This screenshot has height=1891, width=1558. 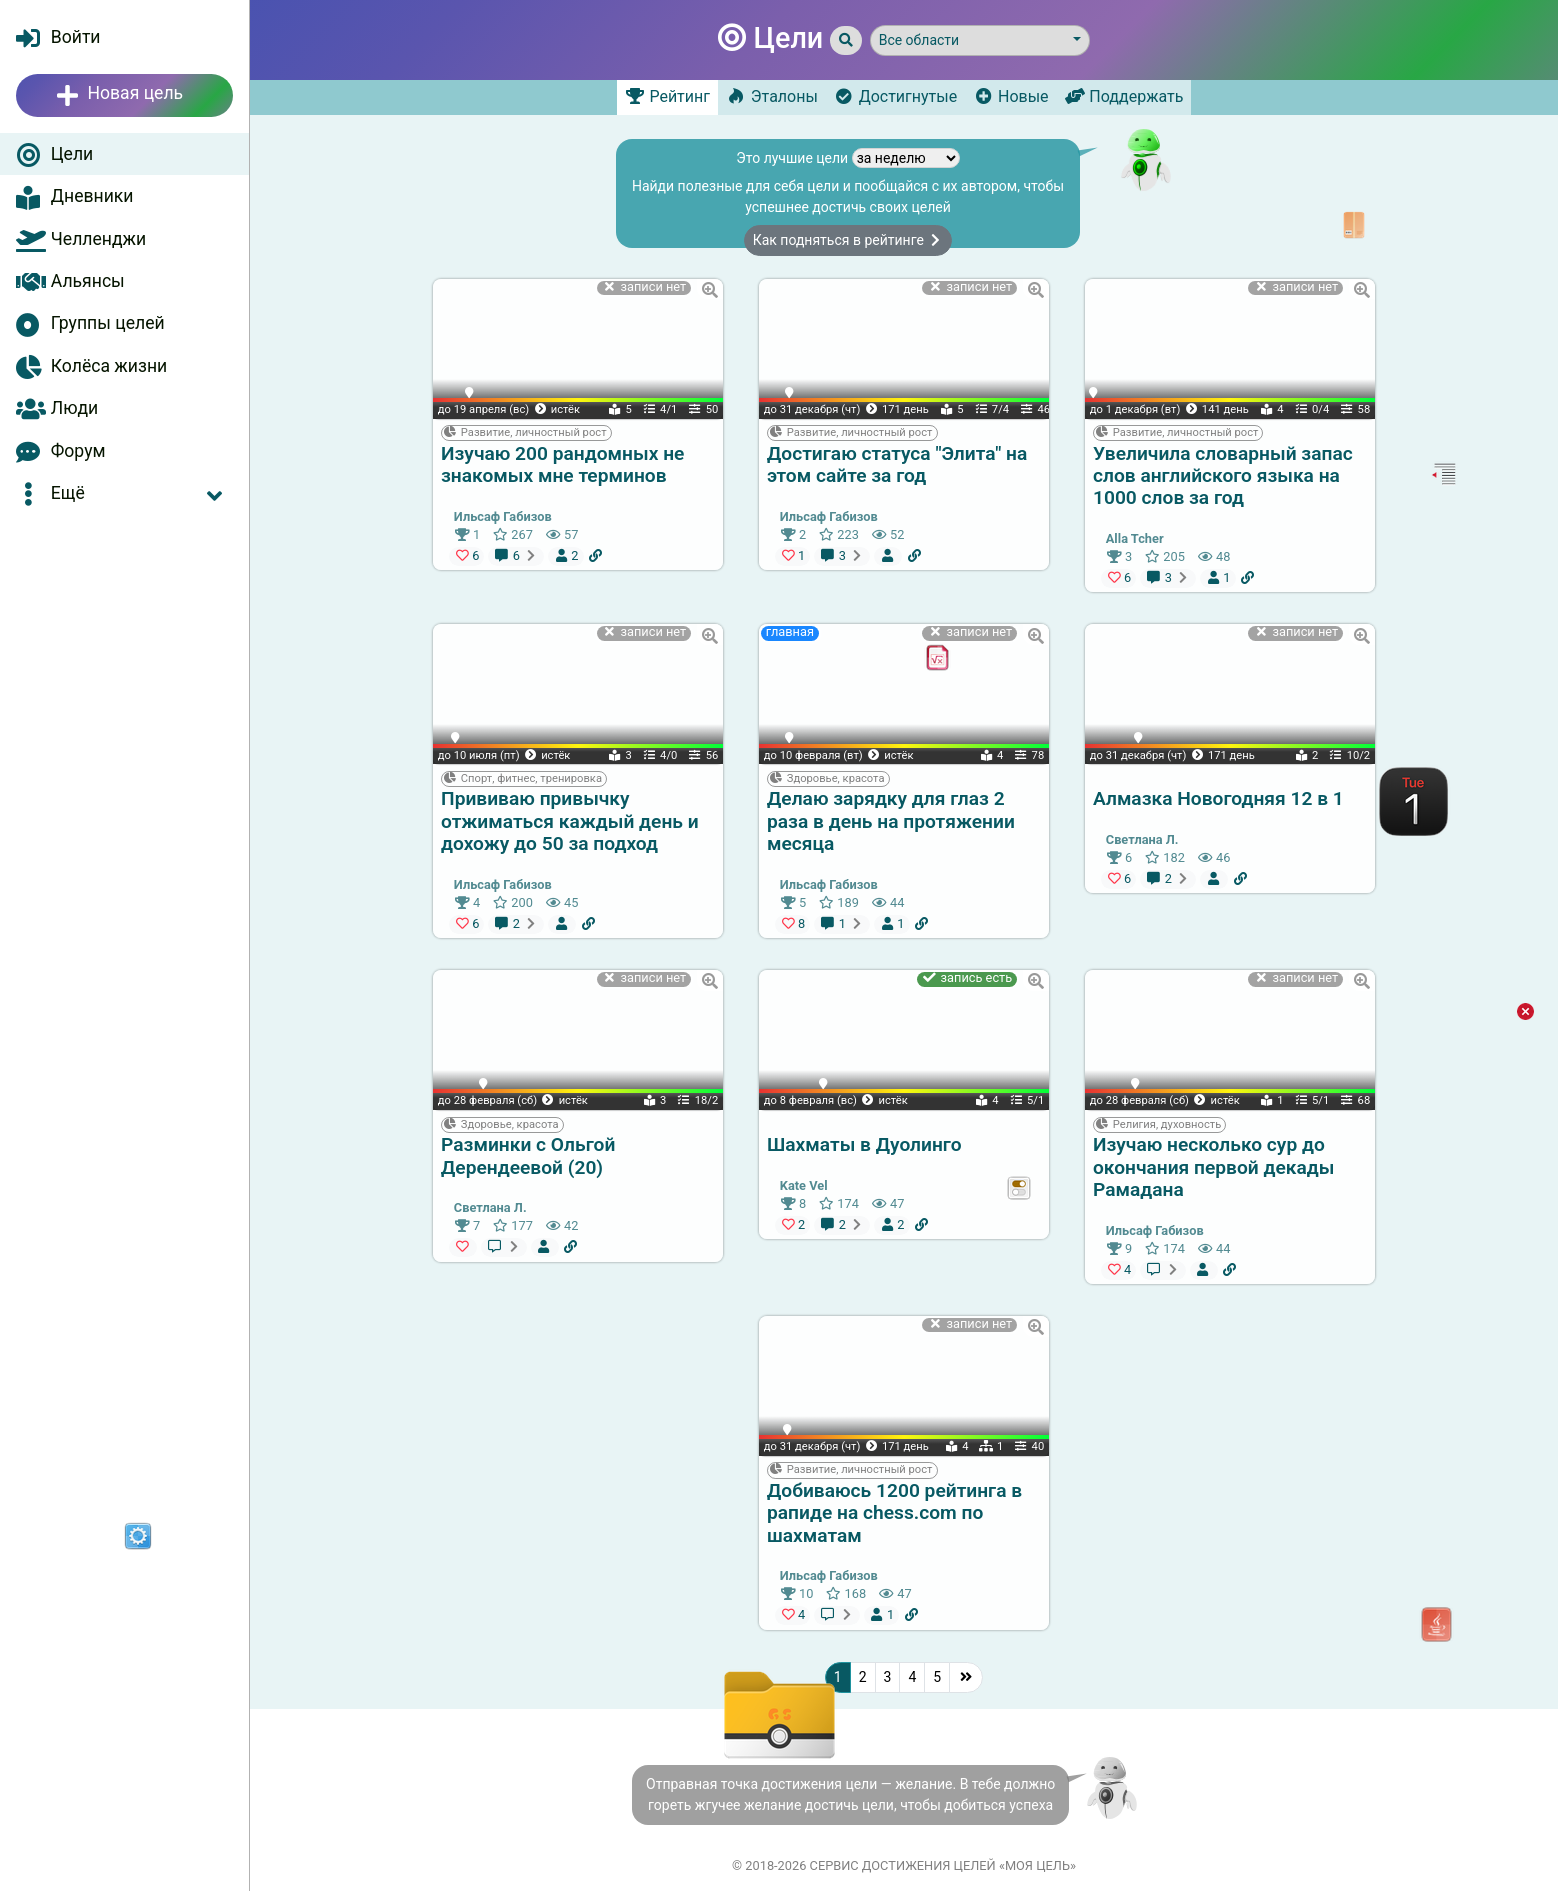 I want to click on close or exit the application, so click(x=1525, y=1011).